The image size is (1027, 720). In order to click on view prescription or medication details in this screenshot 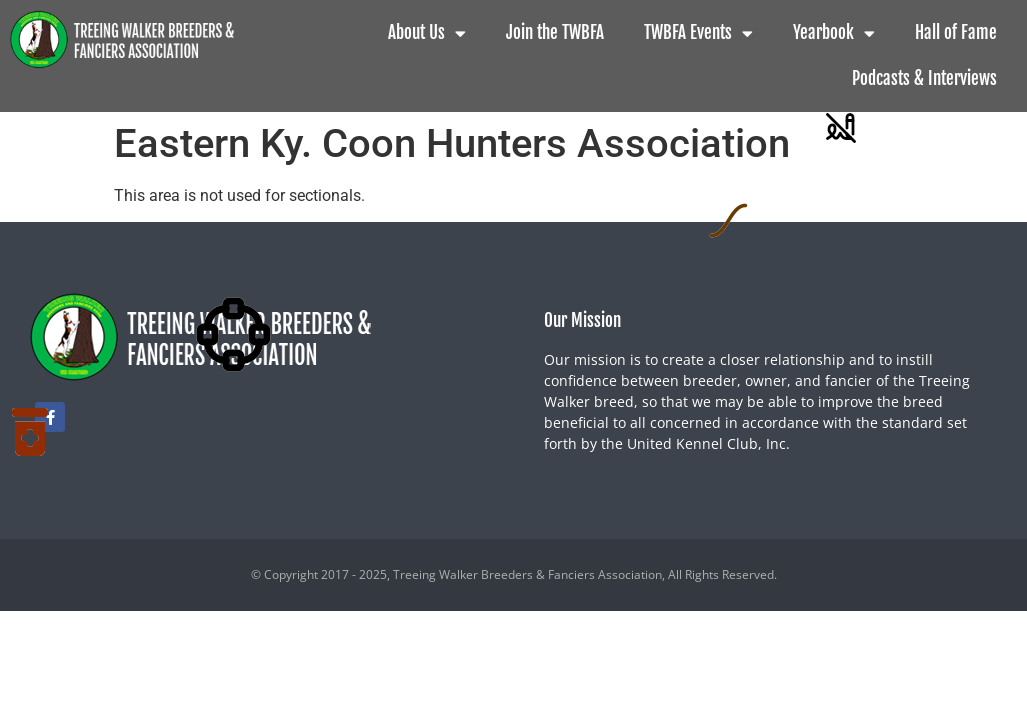, I will do `click(30, 432)`.